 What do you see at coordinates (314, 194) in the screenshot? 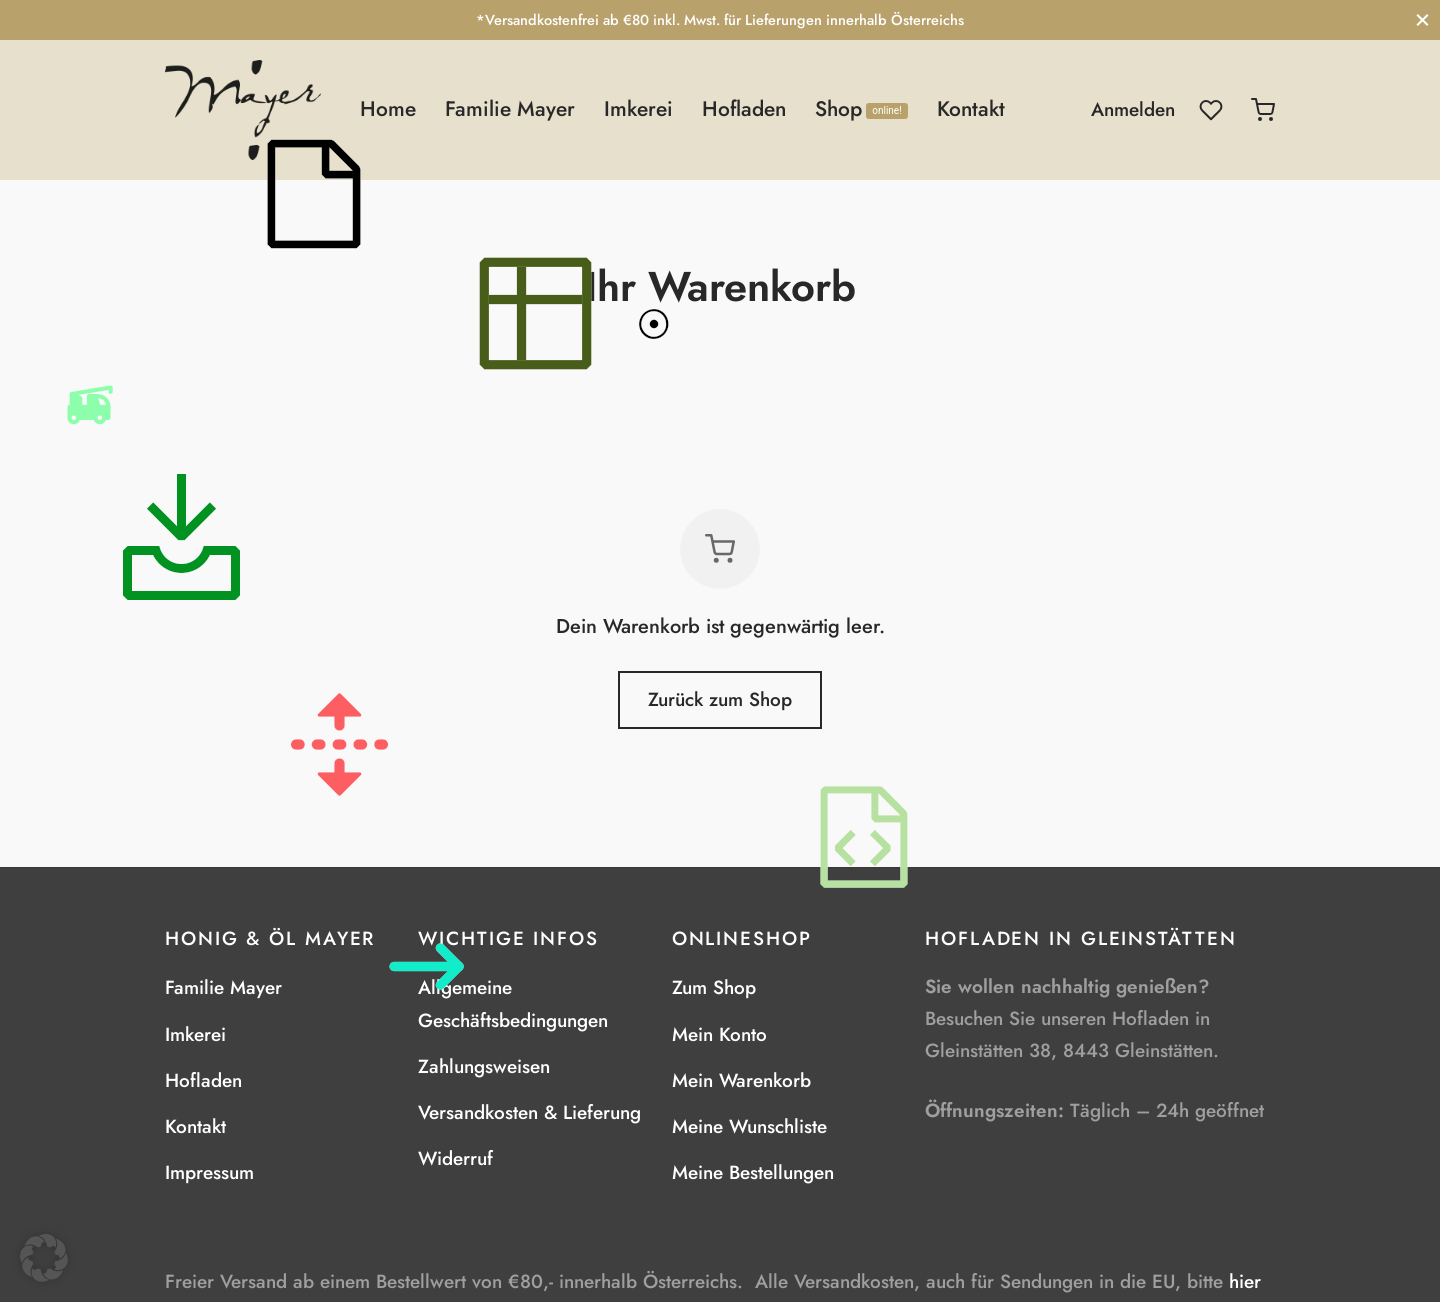
I see `create a new file` at bounding box center [314, 194].